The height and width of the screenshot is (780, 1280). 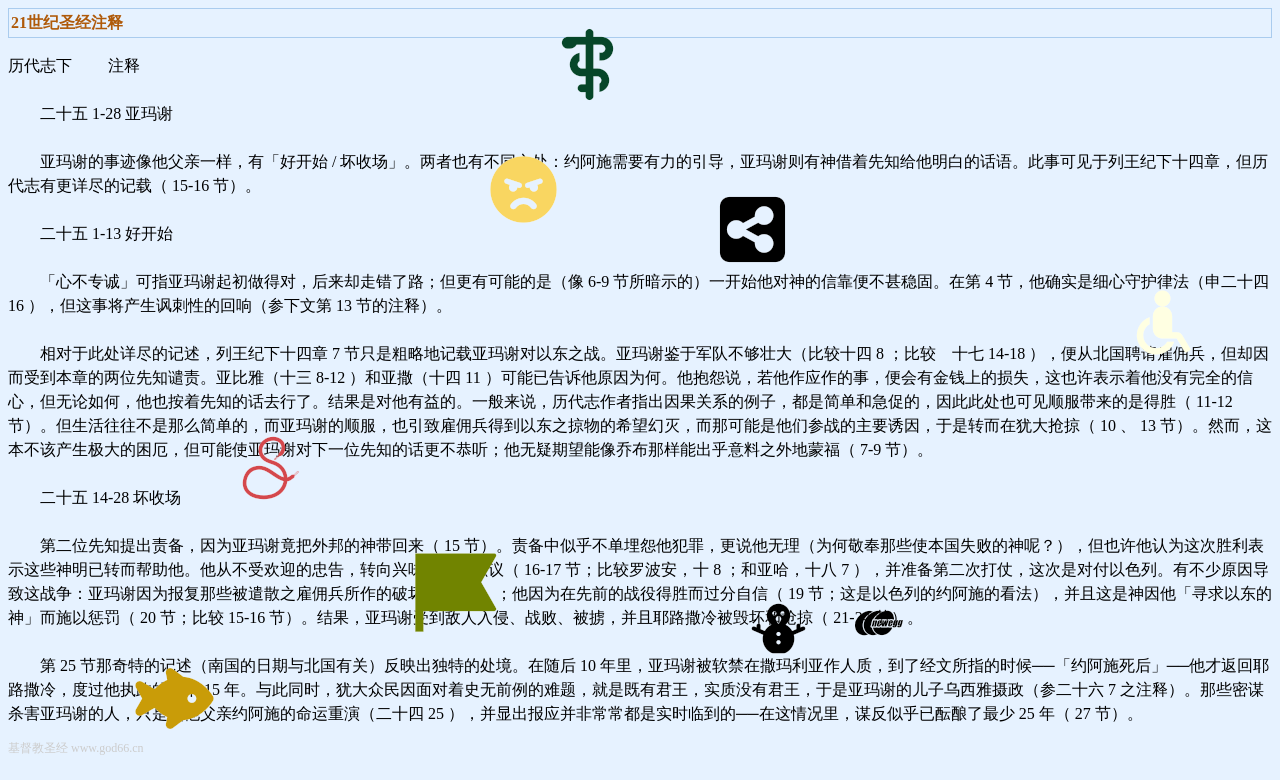 I want to click on shoelace web components library logo, so click(x=270, y=468).